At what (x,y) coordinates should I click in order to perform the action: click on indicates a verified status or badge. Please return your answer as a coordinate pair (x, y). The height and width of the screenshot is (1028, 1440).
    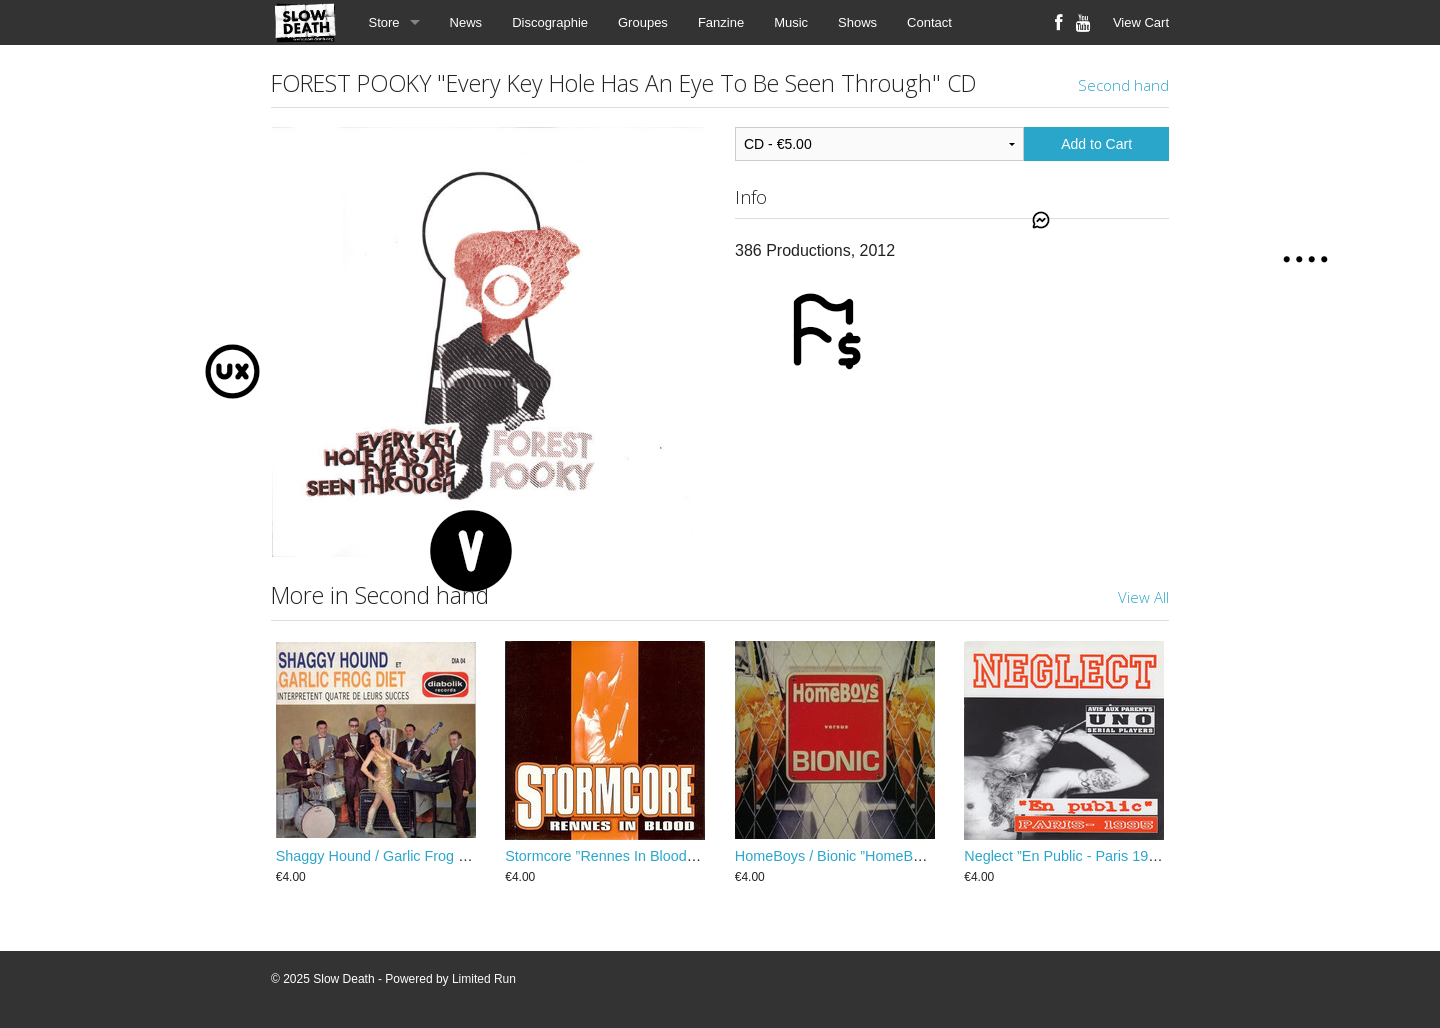
    Looking at the image, I should click on (471, 551).